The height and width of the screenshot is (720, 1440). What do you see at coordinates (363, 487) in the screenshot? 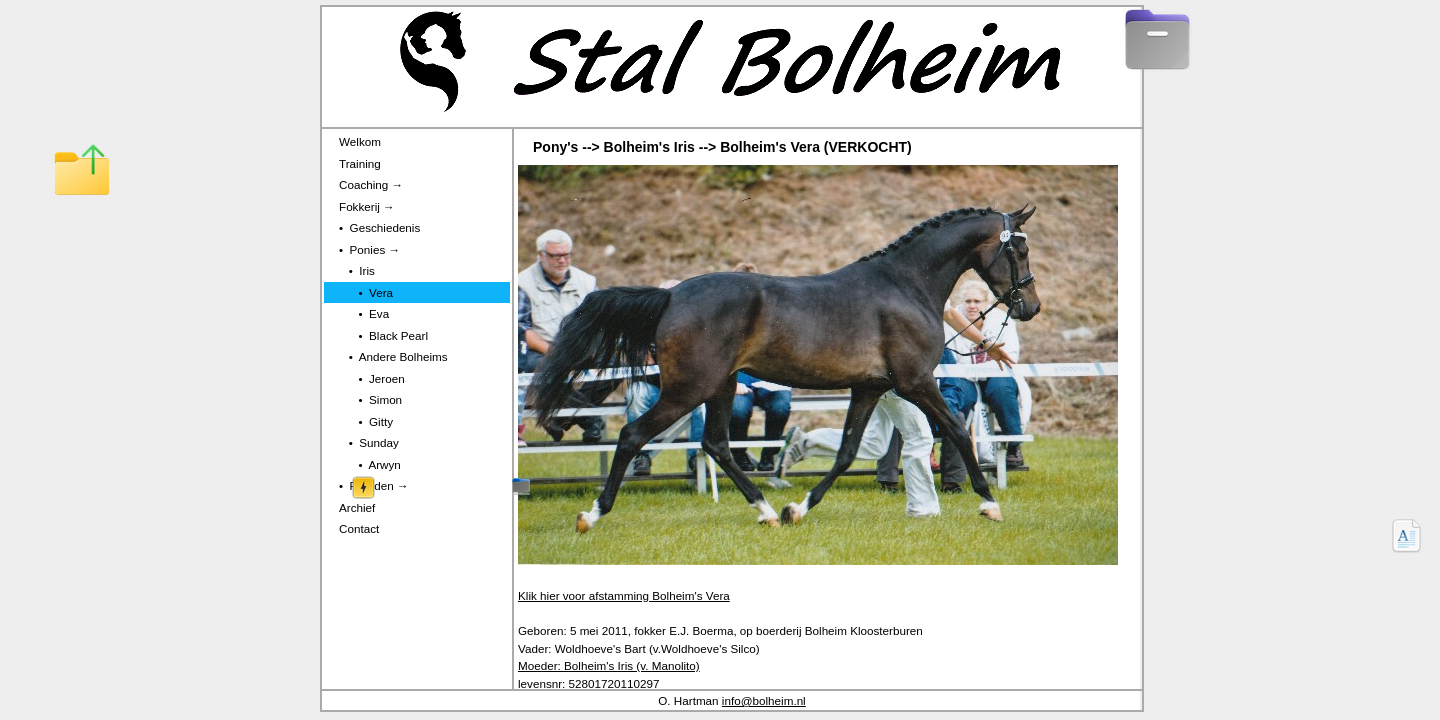
I see `access power and battery settings` at bounding box center [363, 487].